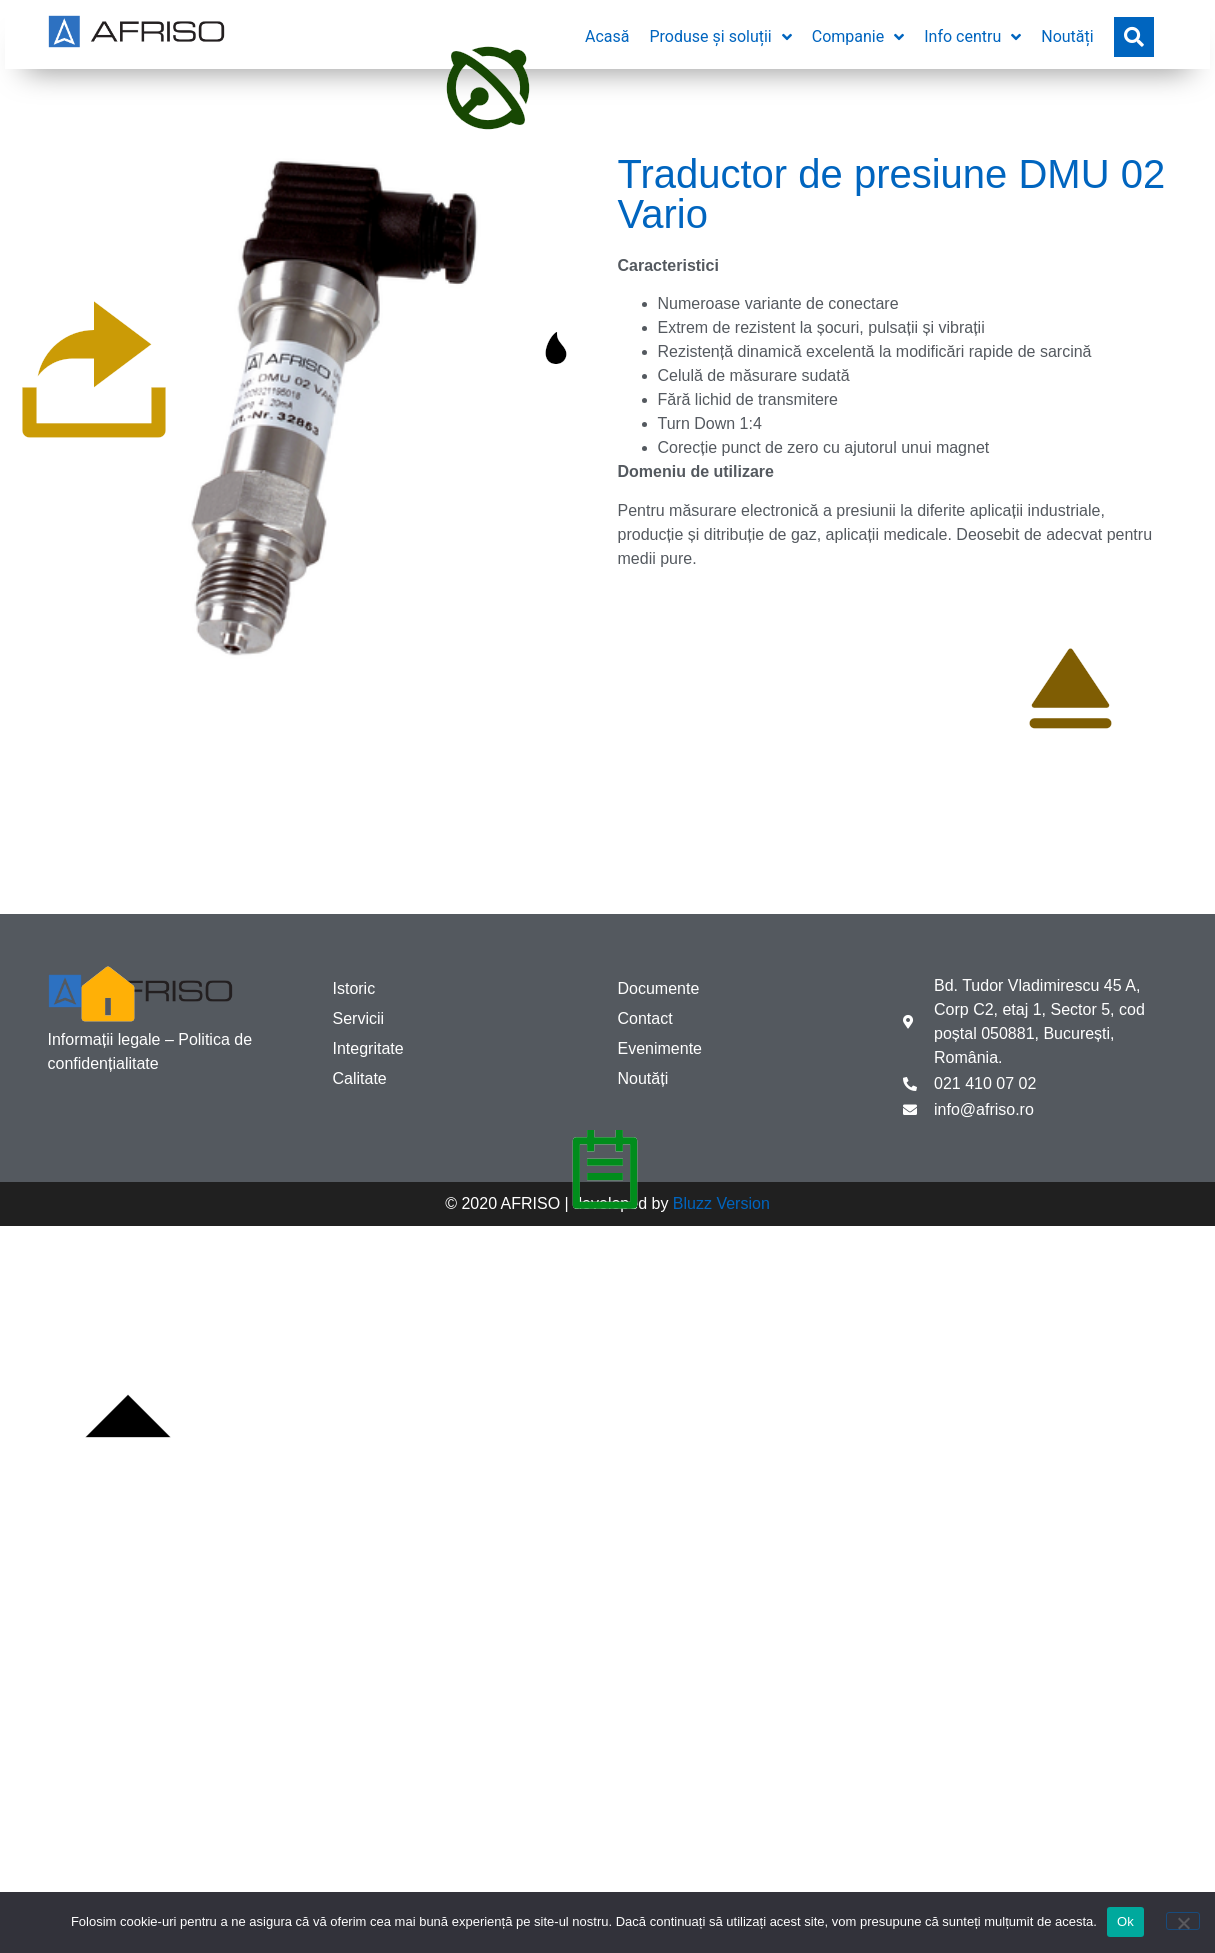 The image size is (1215, 1953). Describe the element at coordinates (605, 1173) in the screenshot. I see `view your to-do list` at that location.